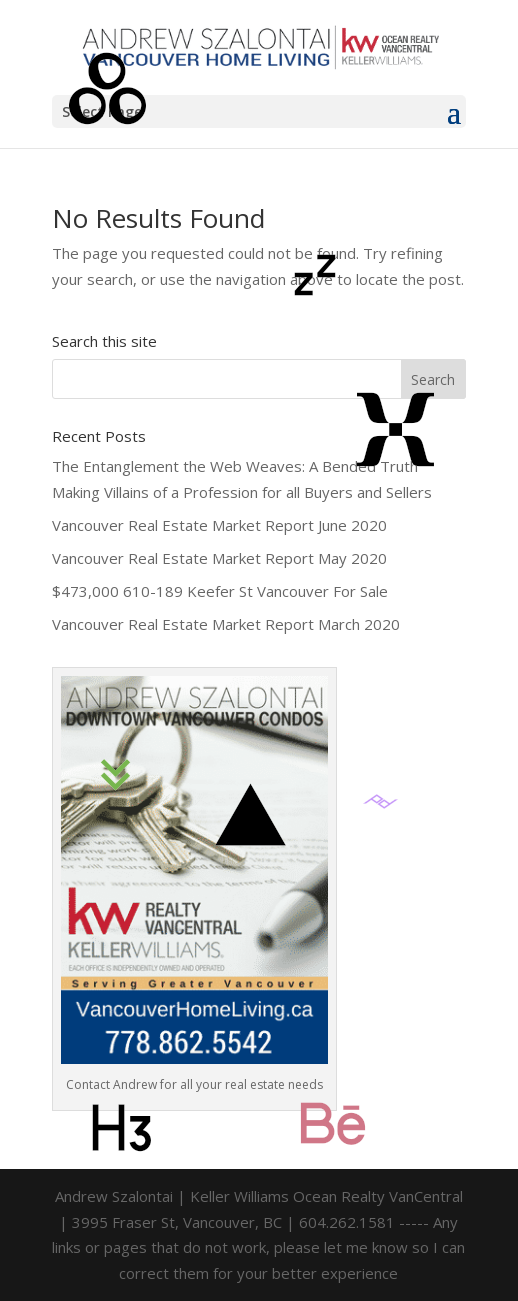  Describe the element at coordinates (121, 1127) in the screenshot. I see `format text as heading level 3` at that location.